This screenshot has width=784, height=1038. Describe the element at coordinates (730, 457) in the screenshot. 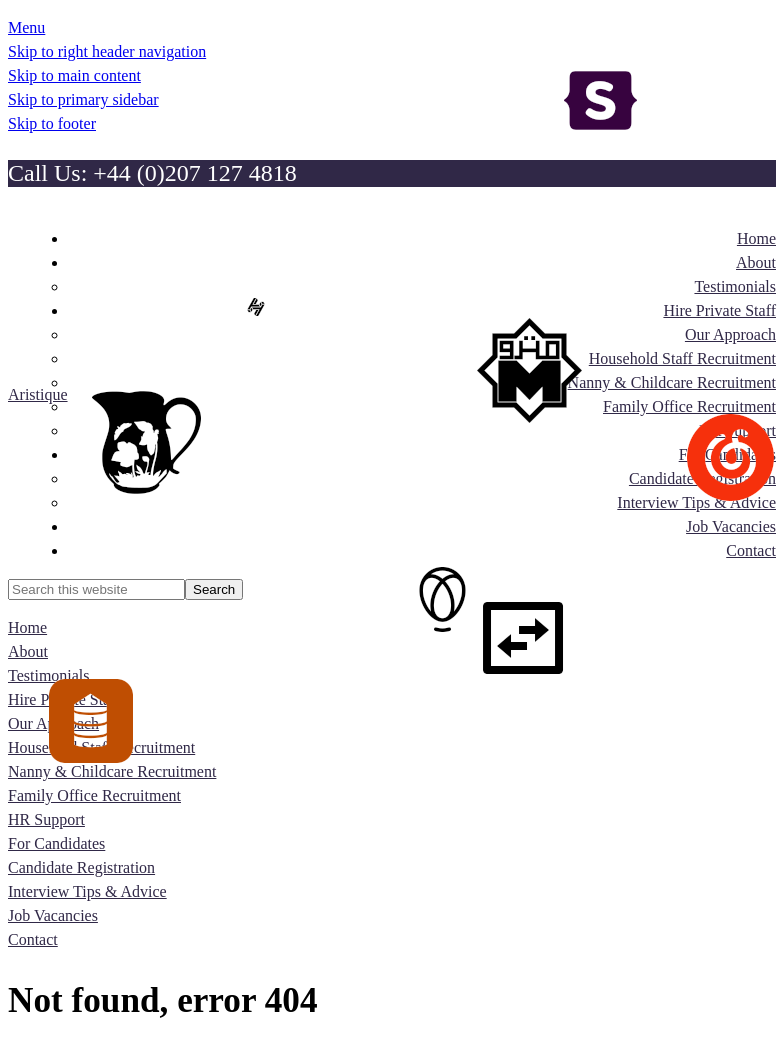

I see `open netease cloud music app` at that location.